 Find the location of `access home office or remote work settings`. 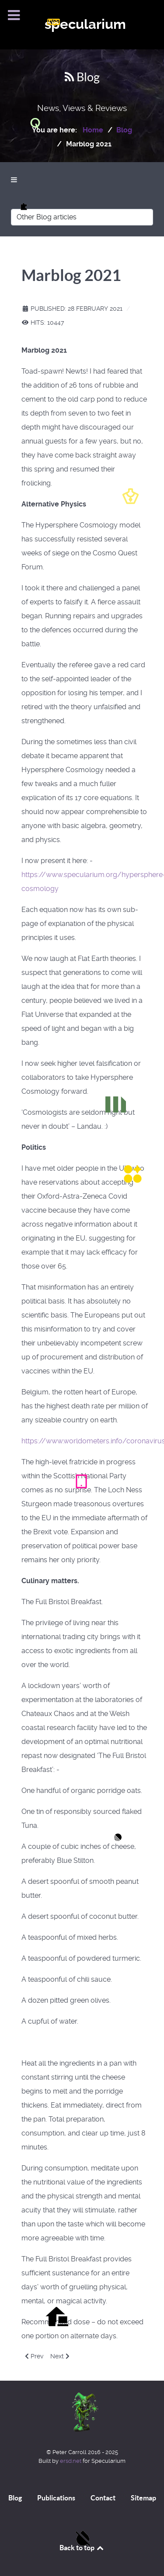

access home office or remote work settings is located at coordinates (56, 2317).